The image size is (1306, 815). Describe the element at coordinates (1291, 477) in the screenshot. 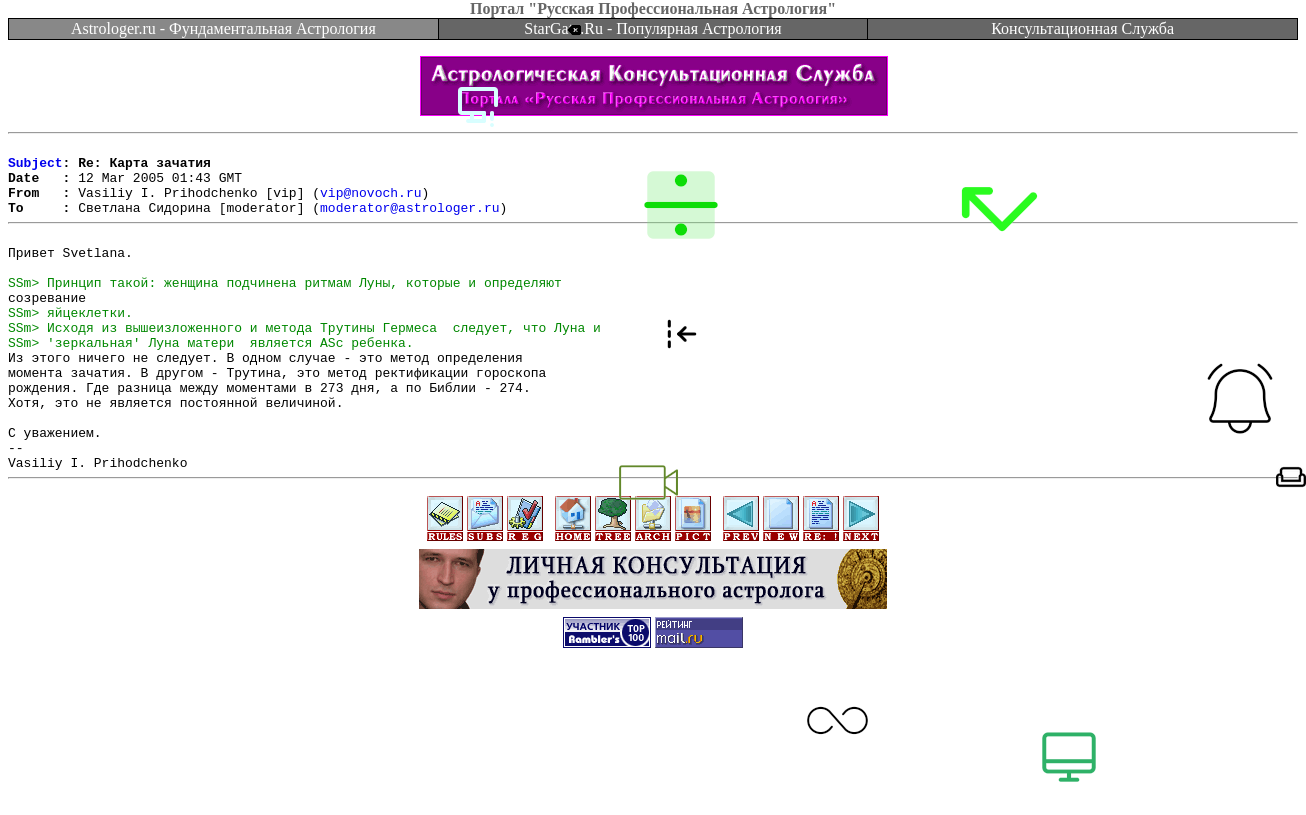

I see `access weekend or leisure content` at that location.